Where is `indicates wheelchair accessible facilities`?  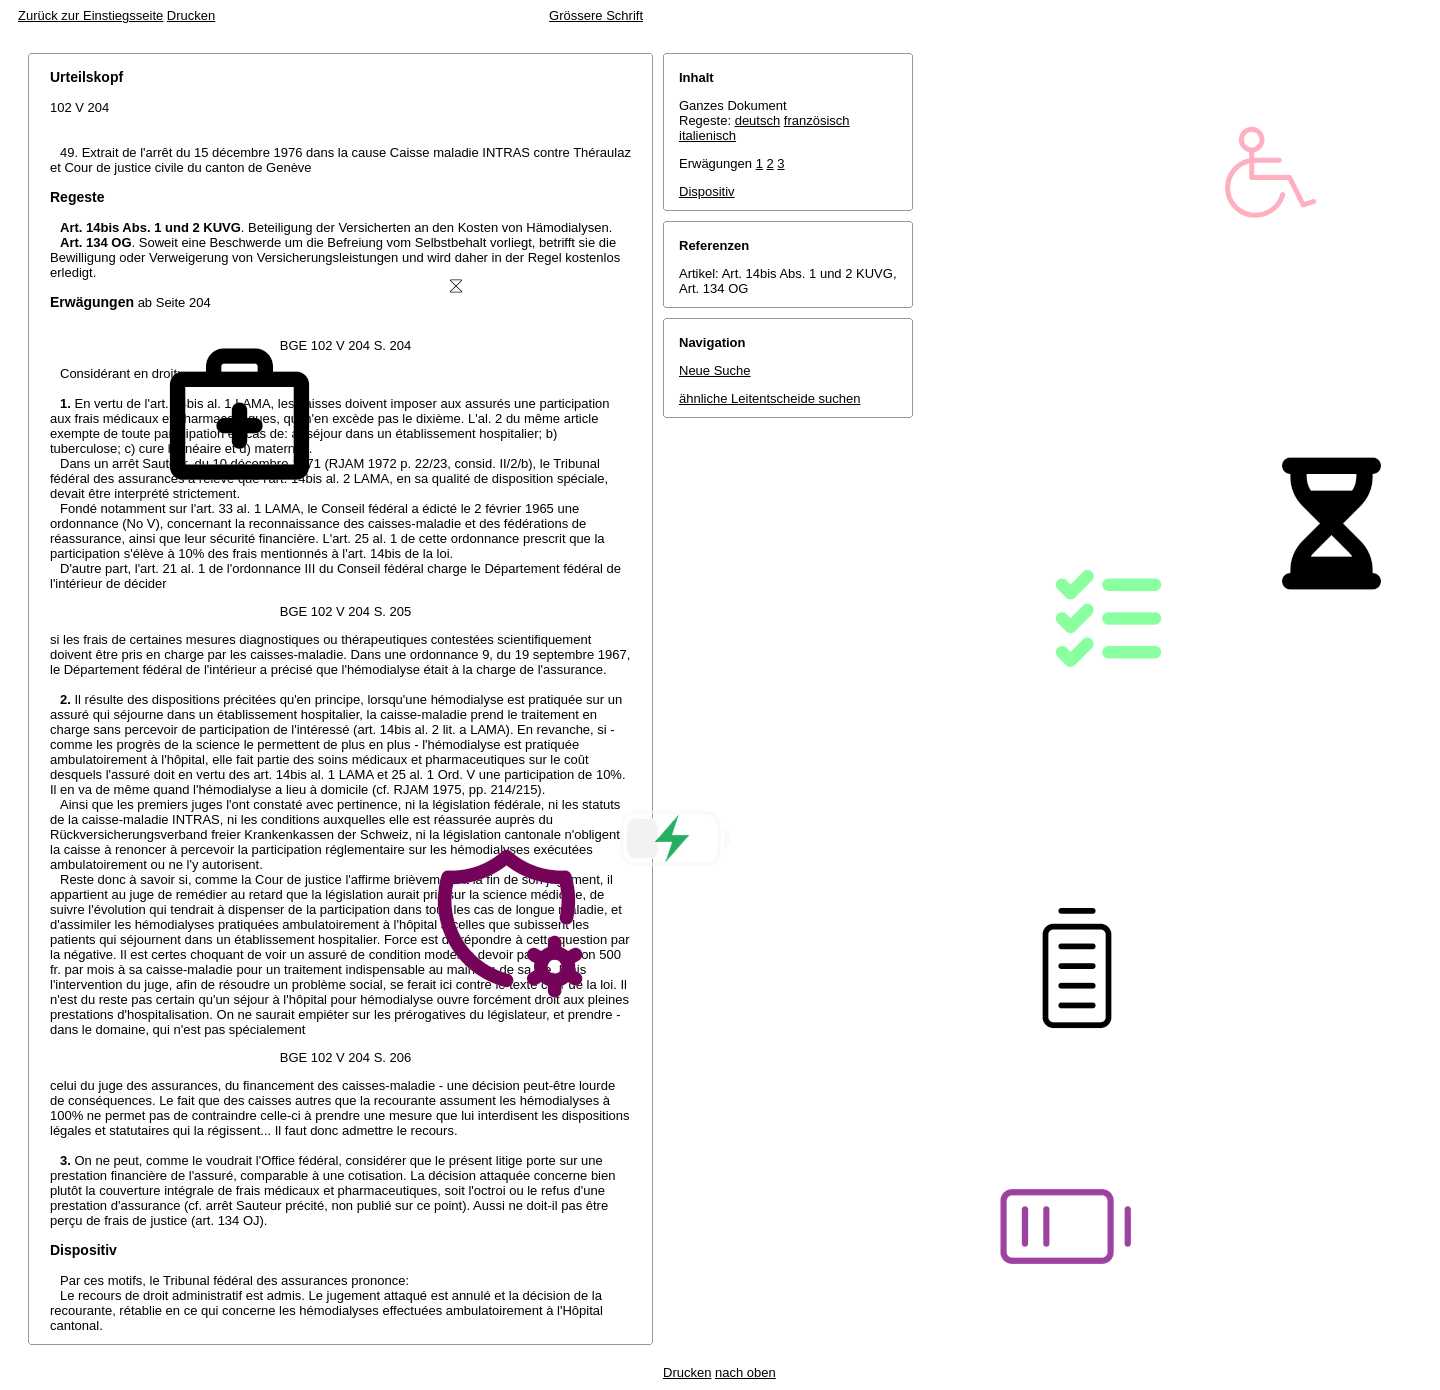
indicates wheelchair accessible facilities is located at coordinates (1262, 174).